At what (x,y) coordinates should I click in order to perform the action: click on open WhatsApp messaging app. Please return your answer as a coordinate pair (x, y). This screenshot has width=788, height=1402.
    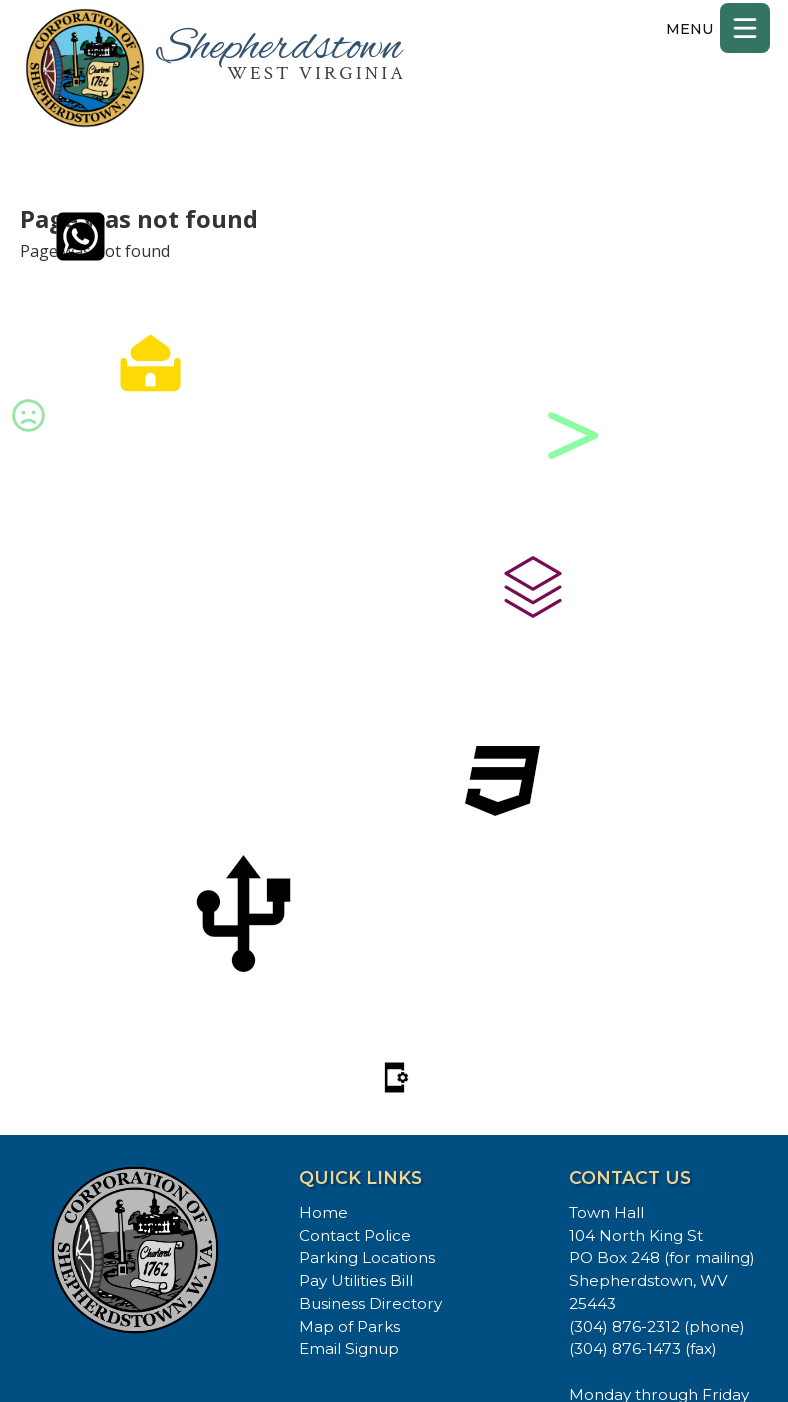
    Looking at the image, I should click on (80, 236).